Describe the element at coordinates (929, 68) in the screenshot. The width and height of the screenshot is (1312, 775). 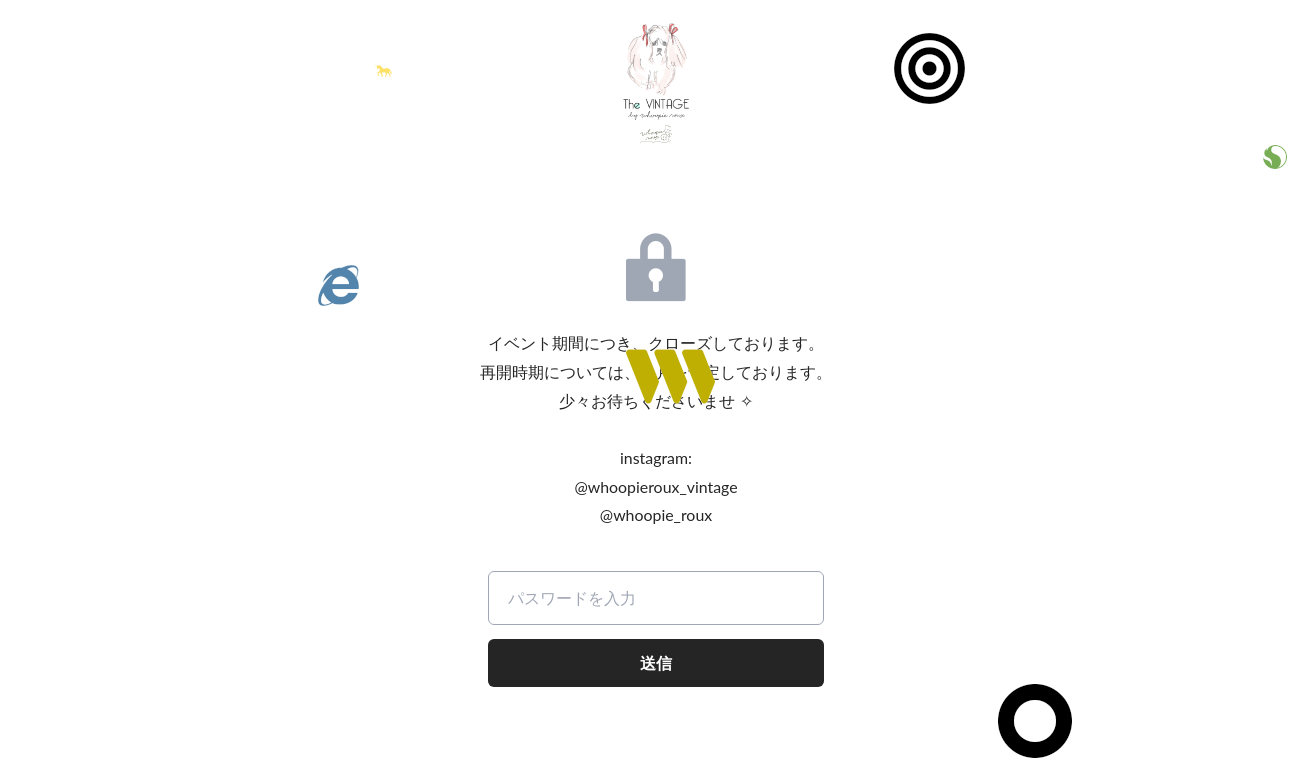
I see `activate focus mode` at that location.